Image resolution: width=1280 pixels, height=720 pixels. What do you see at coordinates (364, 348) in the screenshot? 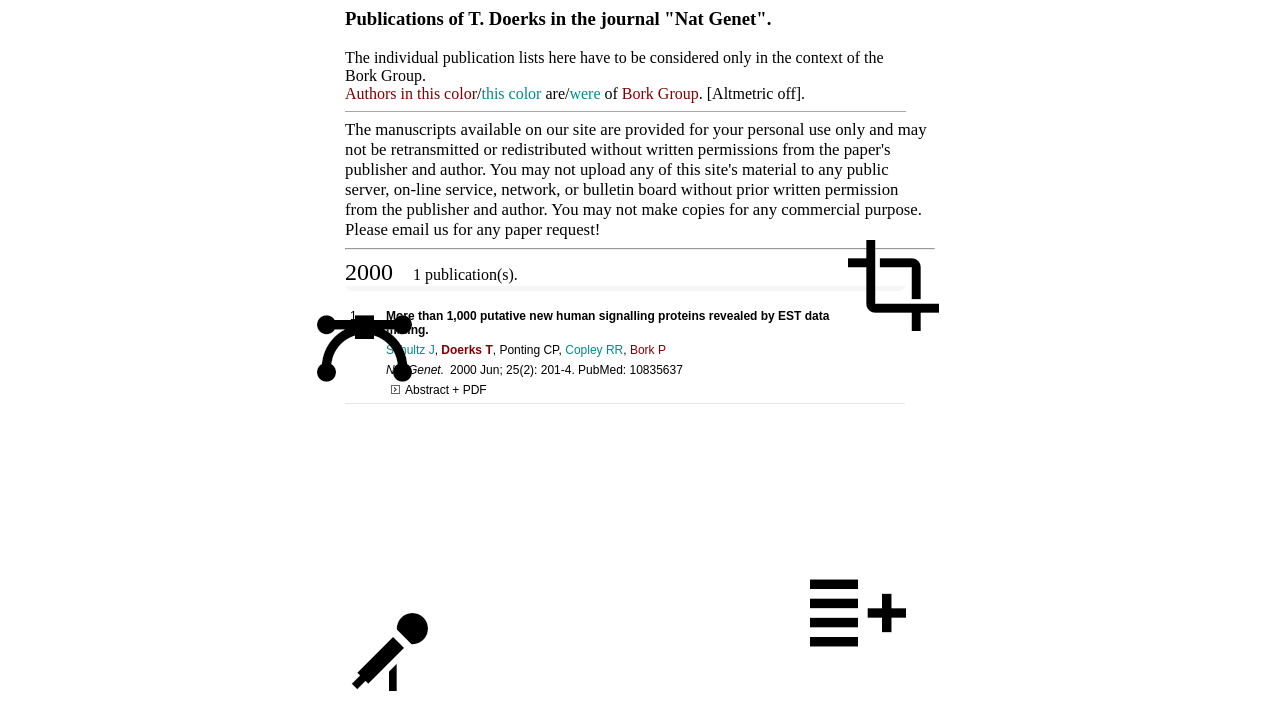
I see `access vector editing tools` at bounding box center [364, 348].